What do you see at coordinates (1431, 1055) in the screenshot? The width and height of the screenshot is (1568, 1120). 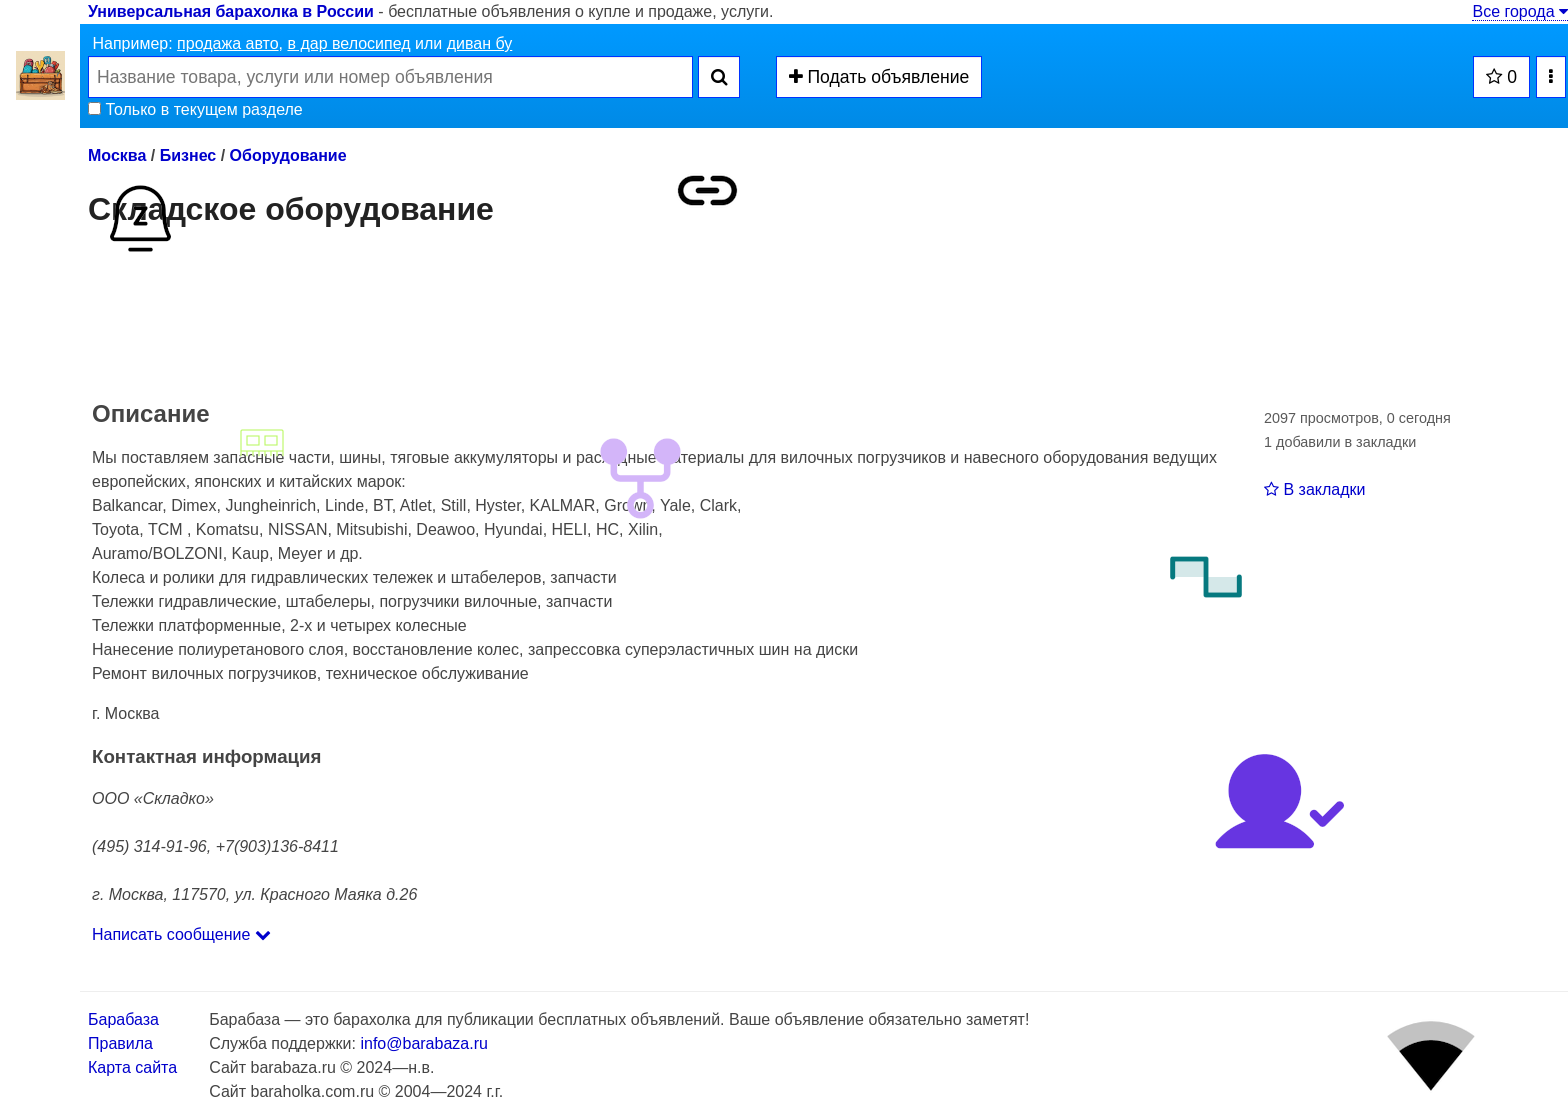 I see `indicates moderate wifi signal strength` at bounding box center [1431, 1055].